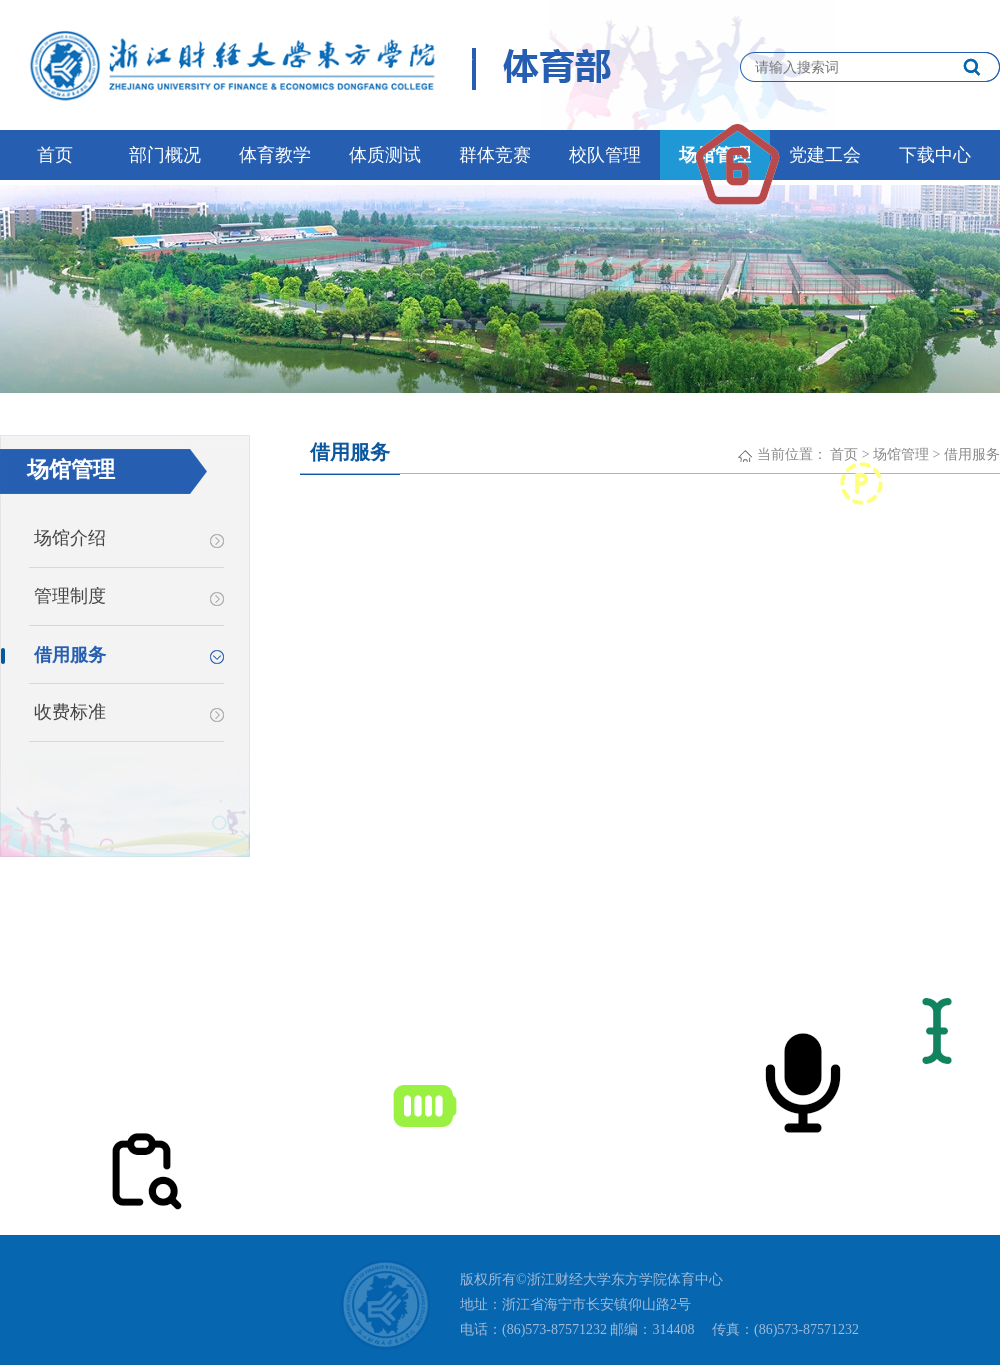 This screenshot has width=1000, height=1365. I want to click on navigate to section 6, so click(737, 166).